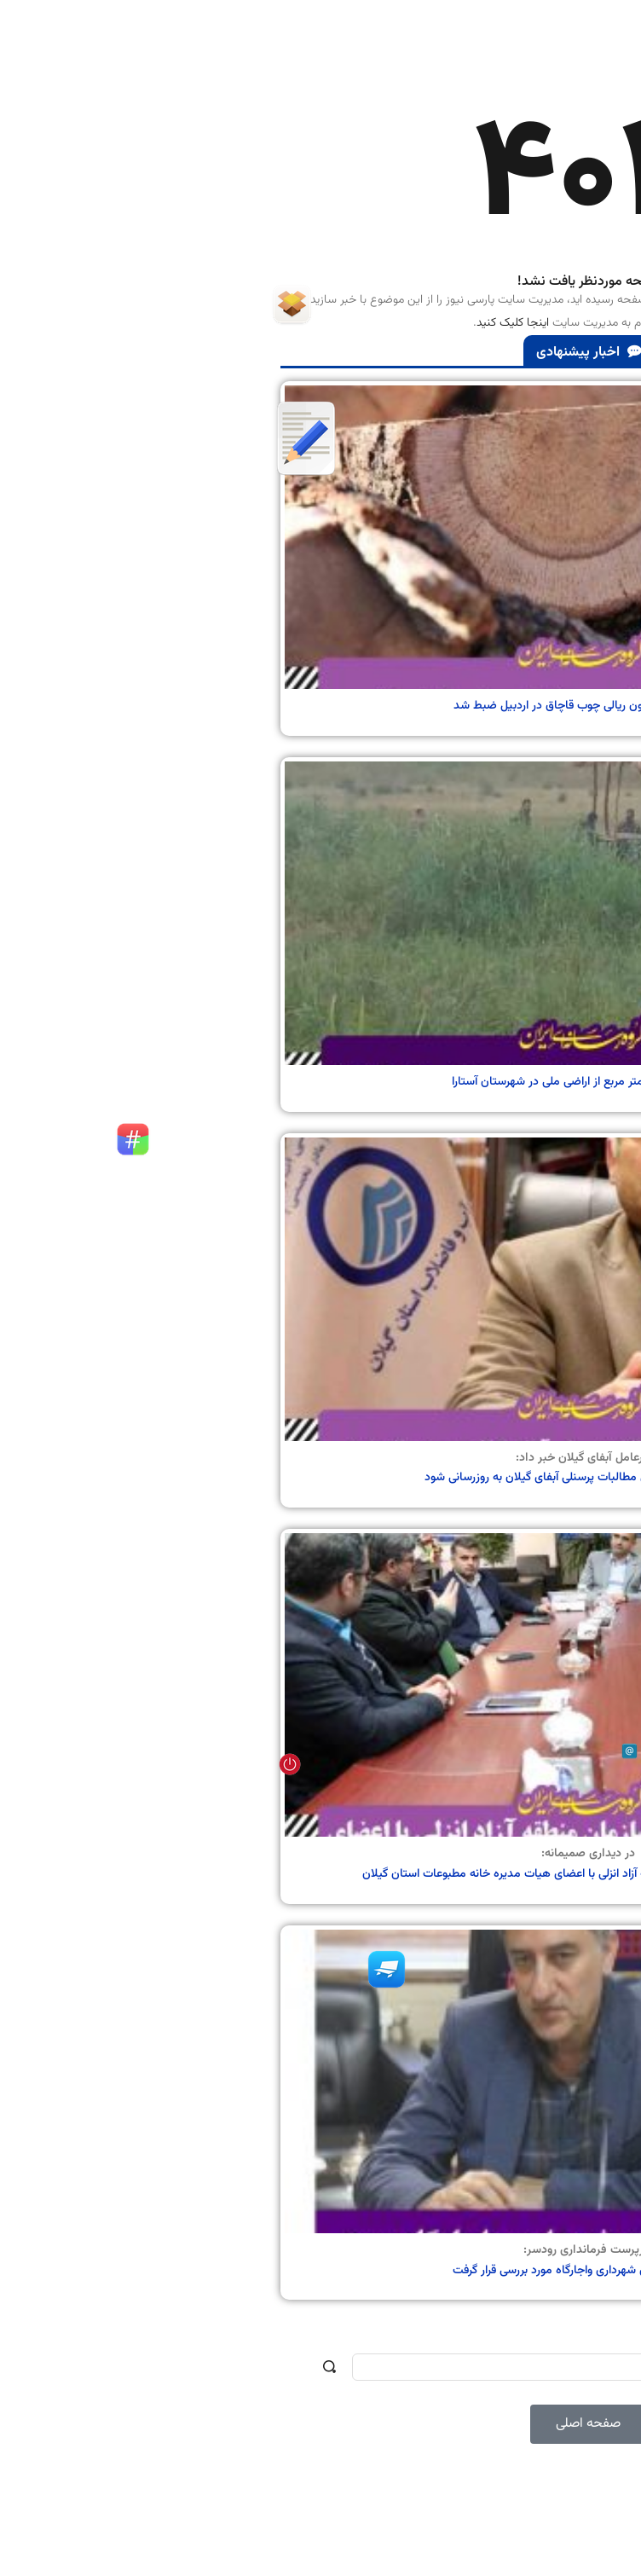 The width and height of the screenshot is (641, 2576). What do you see at coordinates (292, 304) in the screenshot?
I see `open gdebi package installer` at bounding box center [292, 304].